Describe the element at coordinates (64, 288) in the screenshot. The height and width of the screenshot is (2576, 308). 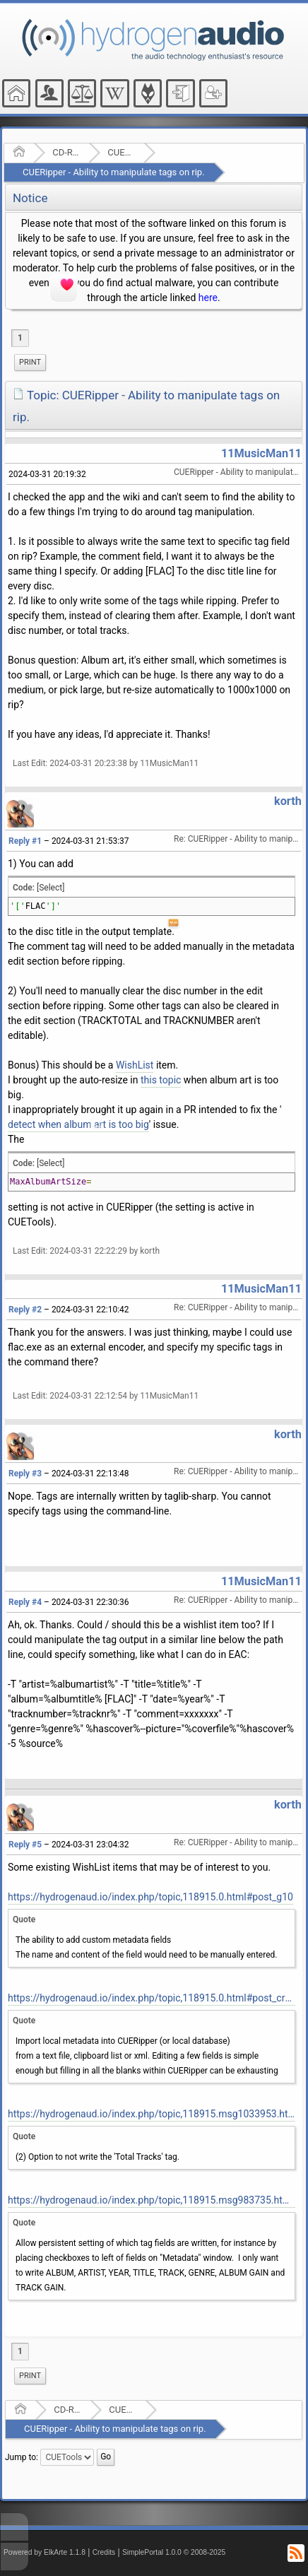
I see `open the Health app to view fitness and wellness data` at that location.